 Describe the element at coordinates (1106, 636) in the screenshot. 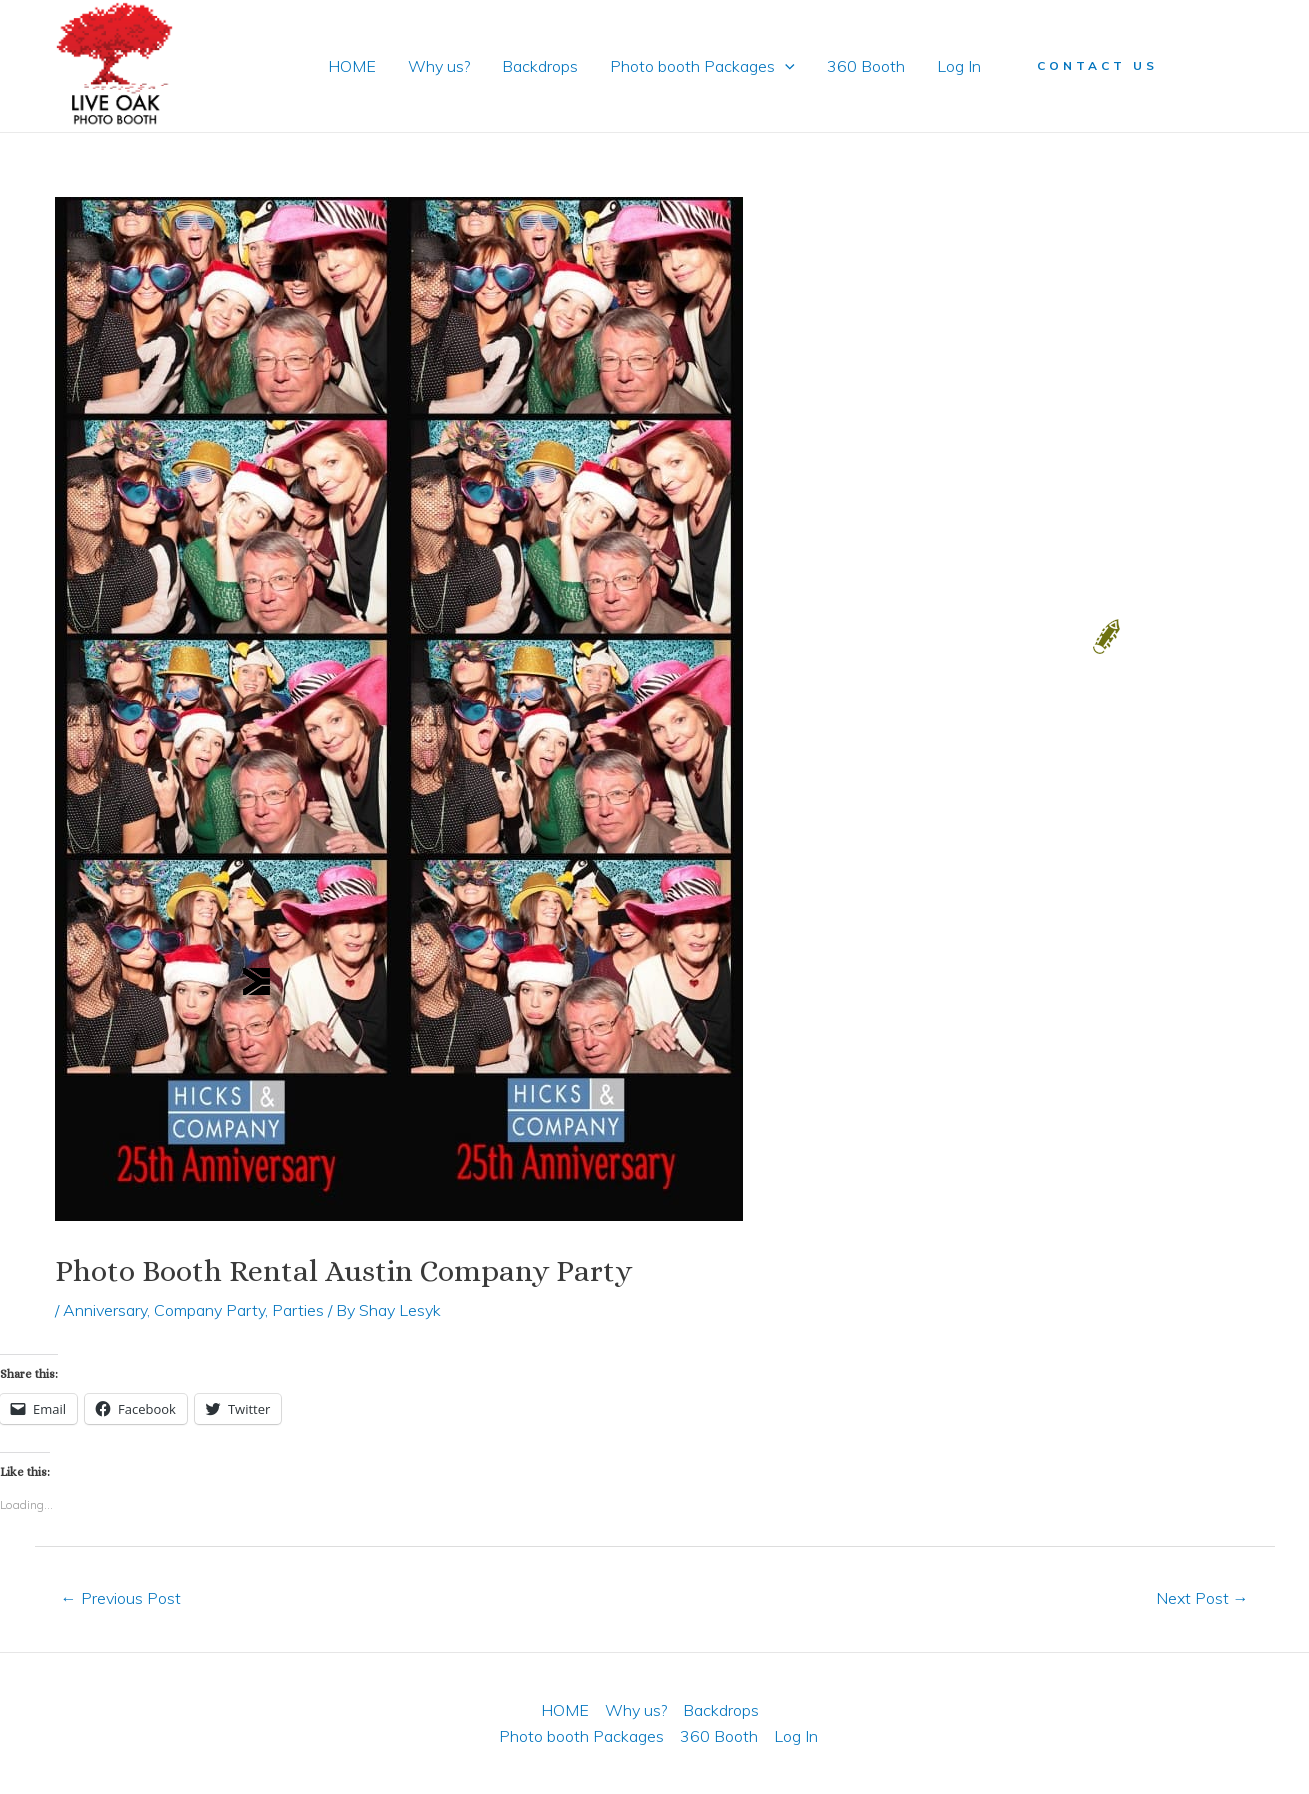

I see `equip arm armor or bracer item` at that location.